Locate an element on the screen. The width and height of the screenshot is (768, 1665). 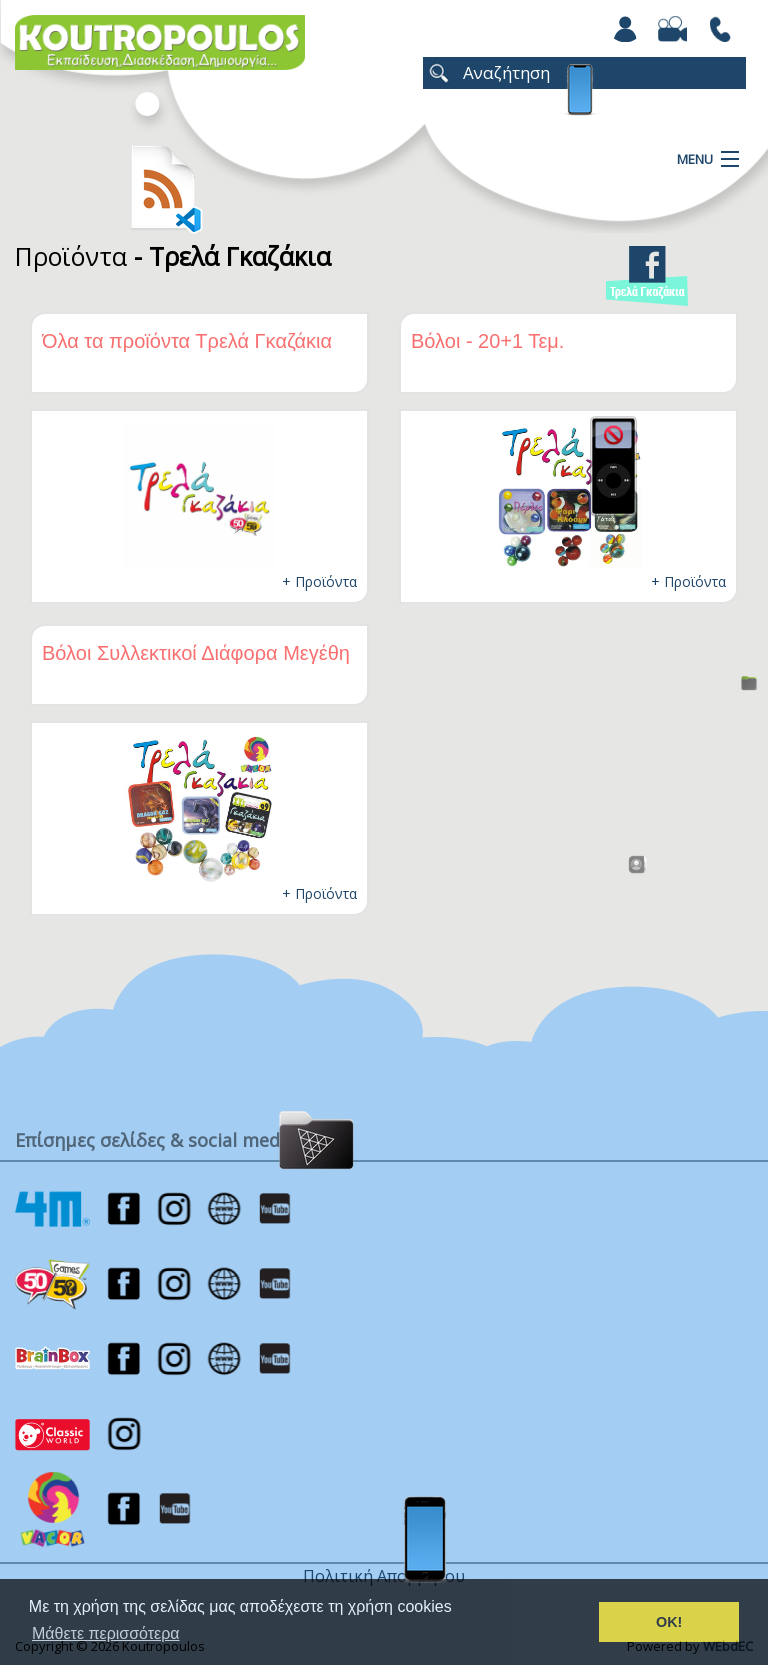
indicates a connected iPhone device is located at coordinates (580, 90).